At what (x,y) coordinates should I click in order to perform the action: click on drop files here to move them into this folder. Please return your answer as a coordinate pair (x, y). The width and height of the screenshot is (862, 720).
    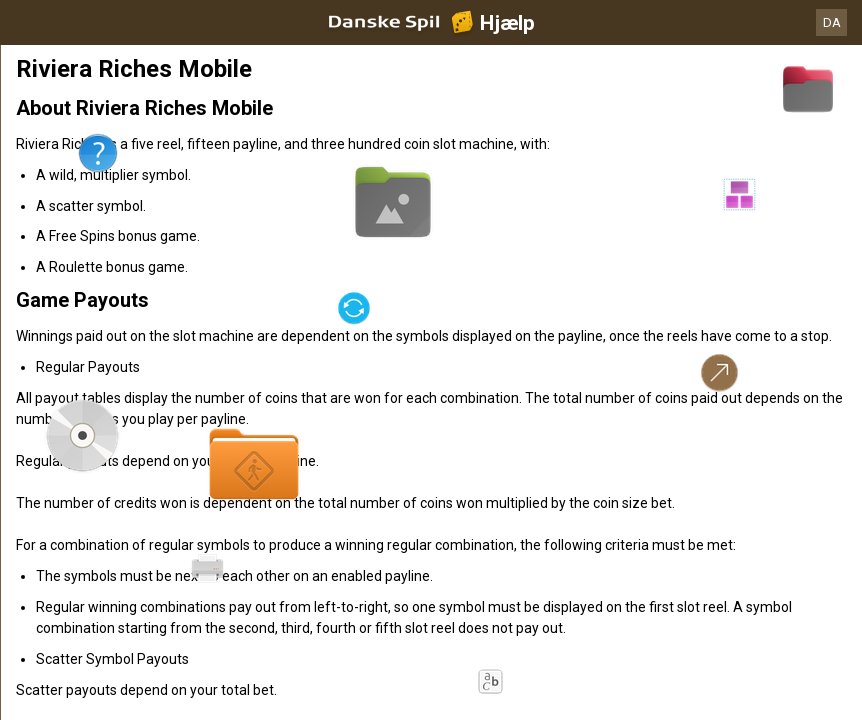
    Looking at the image, I should click on (808, 89).